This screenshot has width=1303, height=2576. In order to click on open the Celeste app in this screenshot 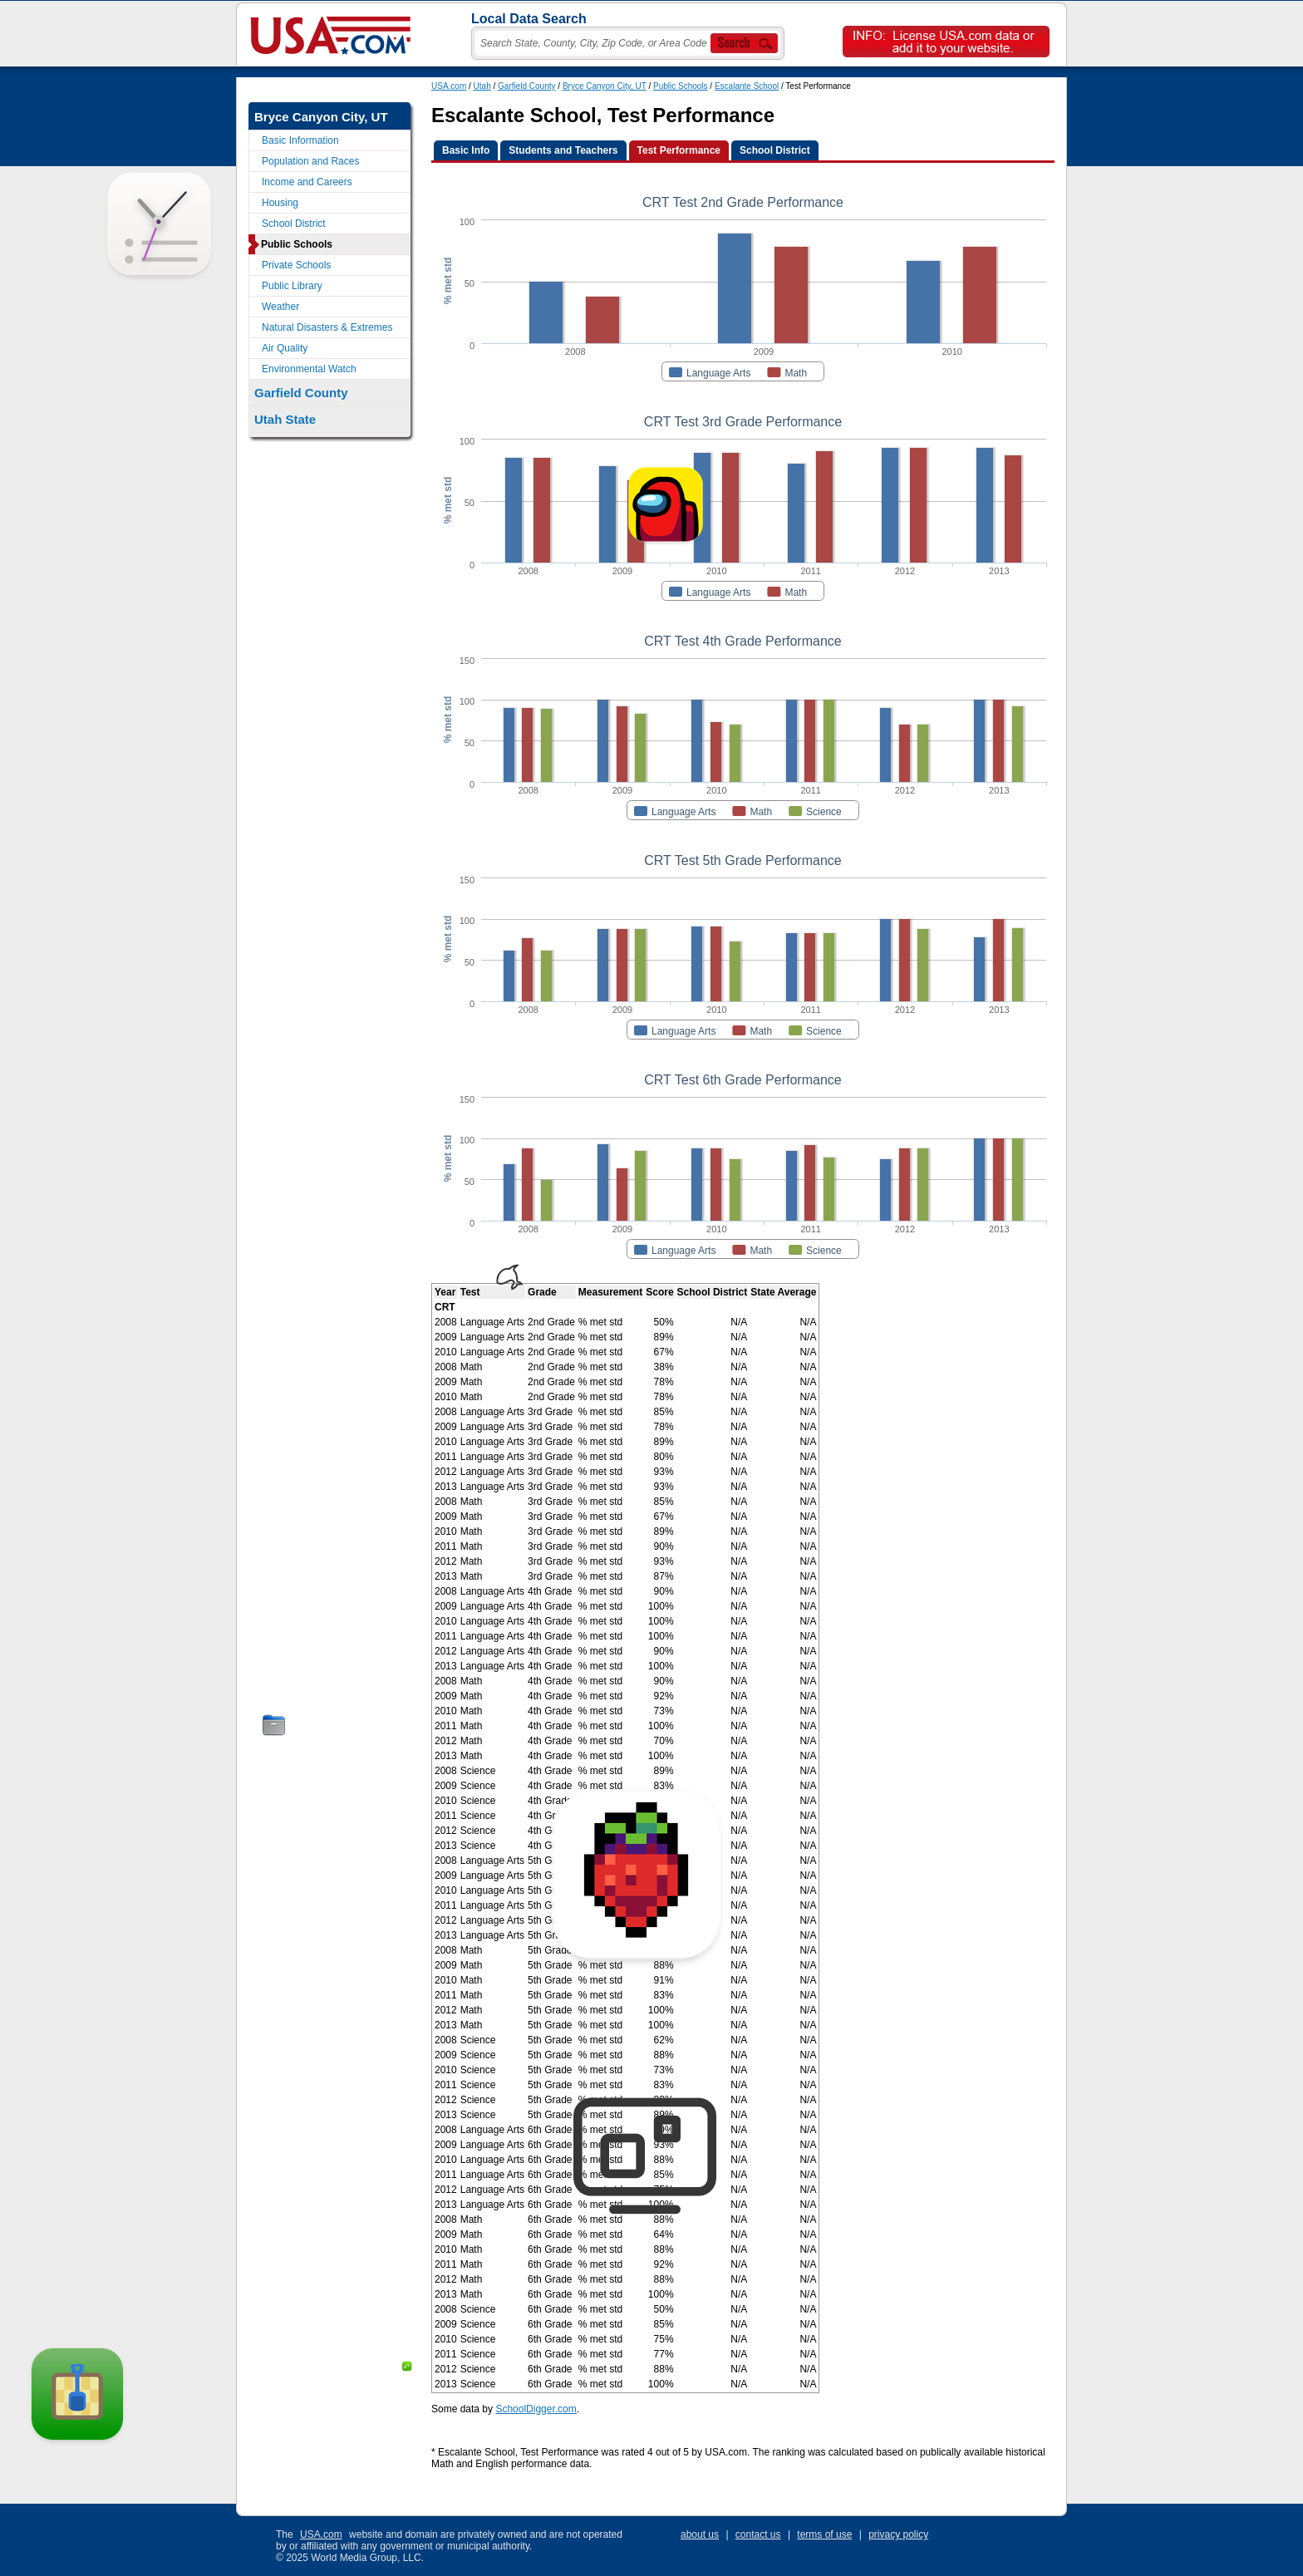, I will do `click(636, 1875)`.